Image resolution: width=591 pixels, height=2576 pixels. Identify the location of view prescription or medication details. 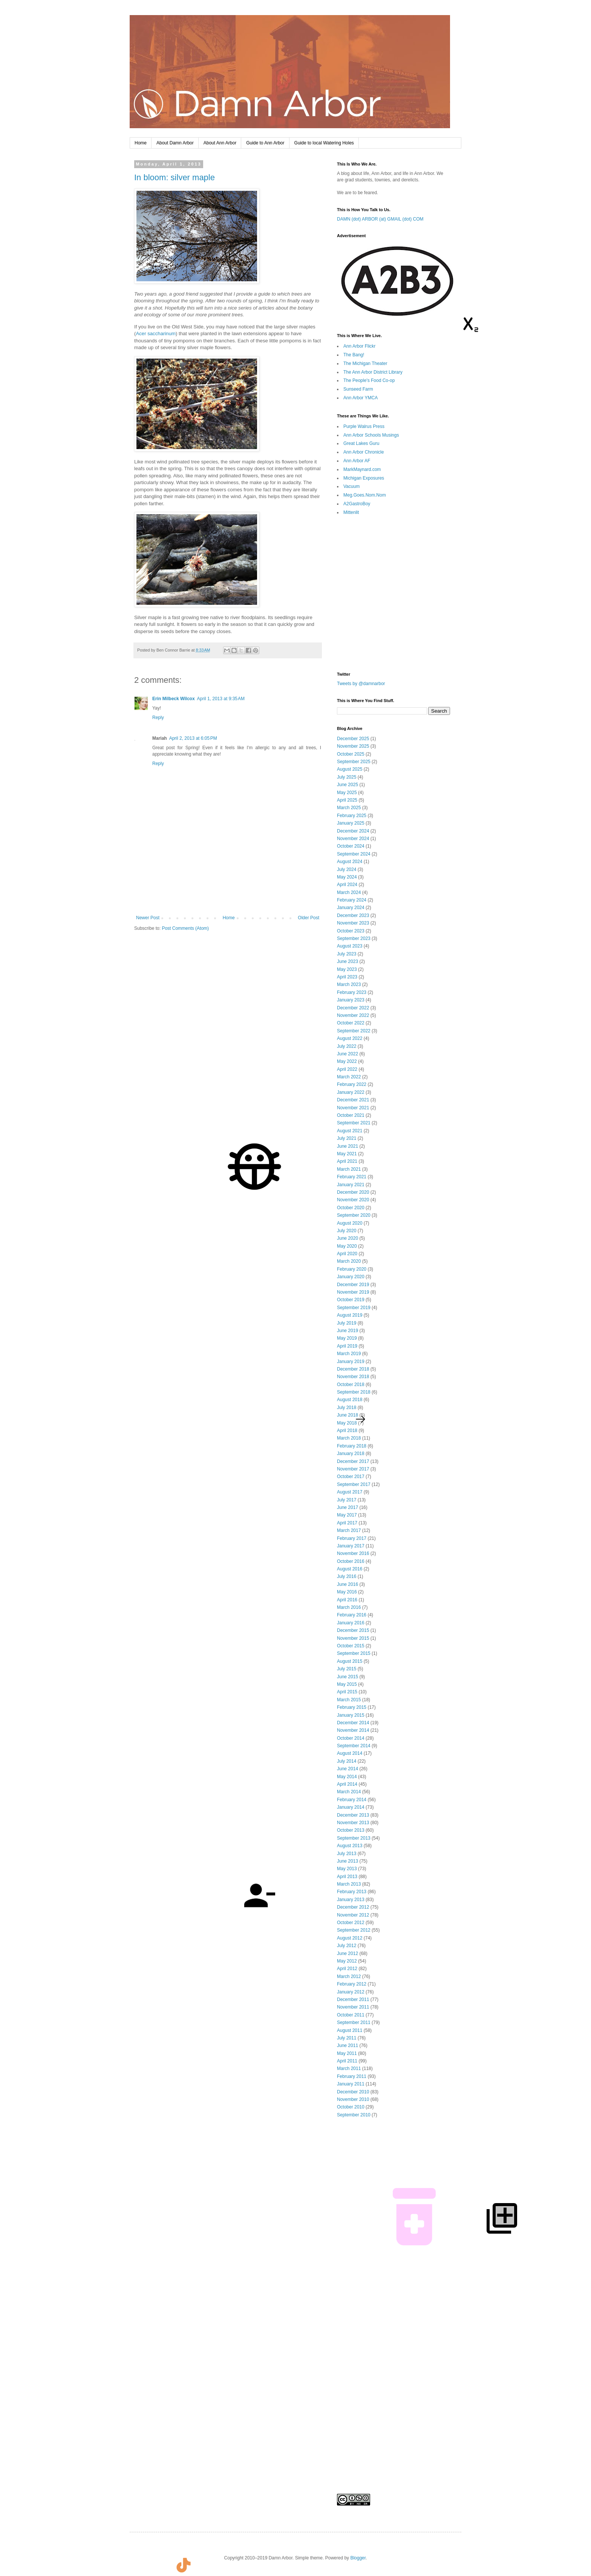
(414, 2217).